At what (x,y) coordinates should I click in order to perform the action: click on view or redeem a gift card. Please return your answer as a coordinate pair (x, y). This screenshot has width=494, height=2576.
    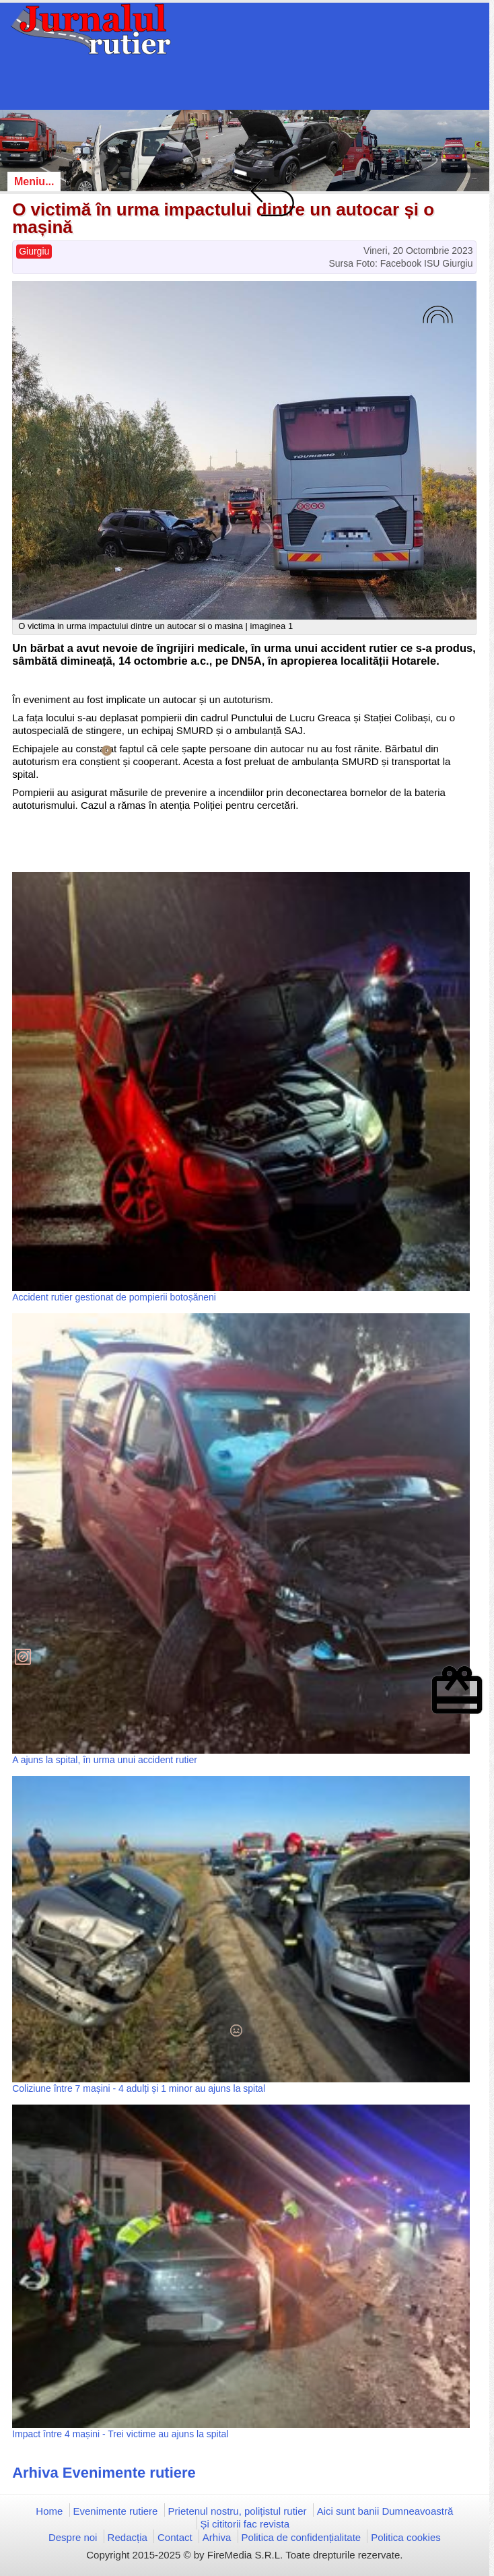
    Looking at the image, I should click on (457, 1691).